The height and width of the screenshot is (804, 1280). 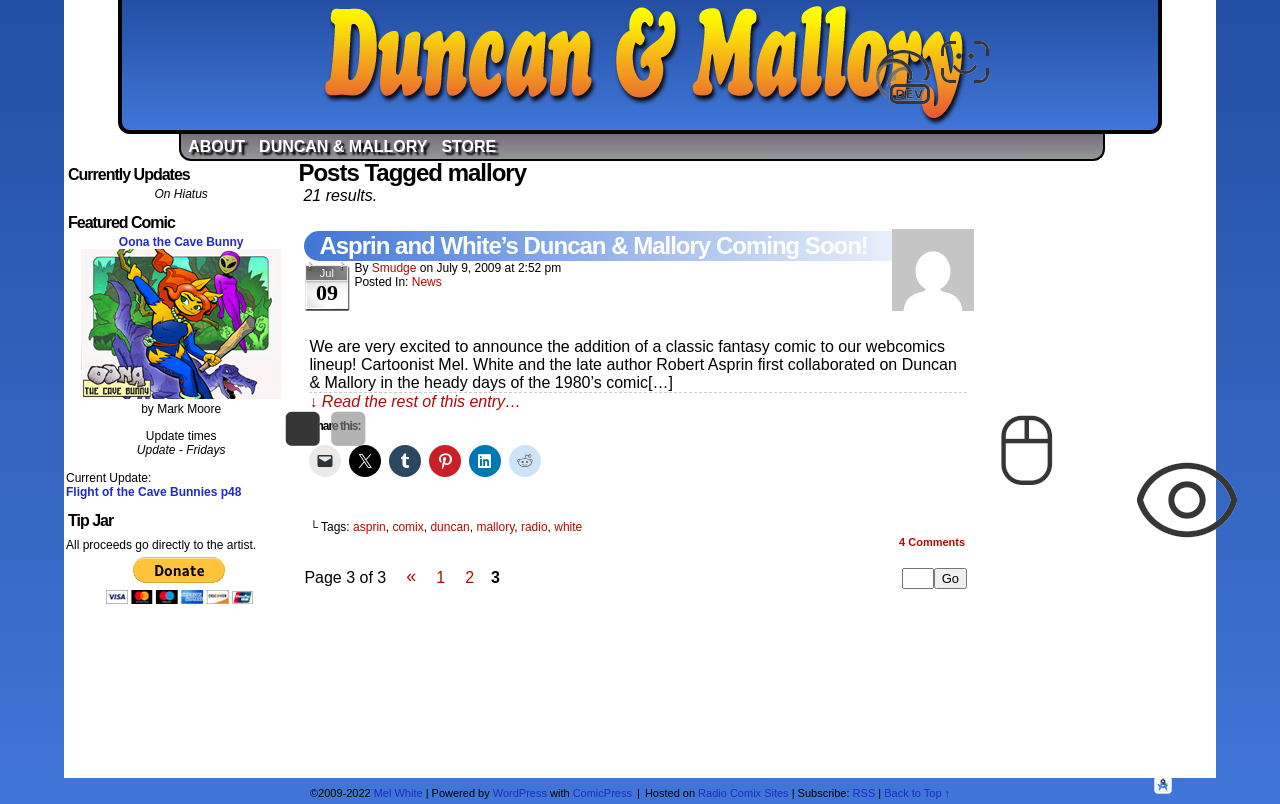 I want to click on open Microsoft Edge Dev browser, so click(x=903, y=77).